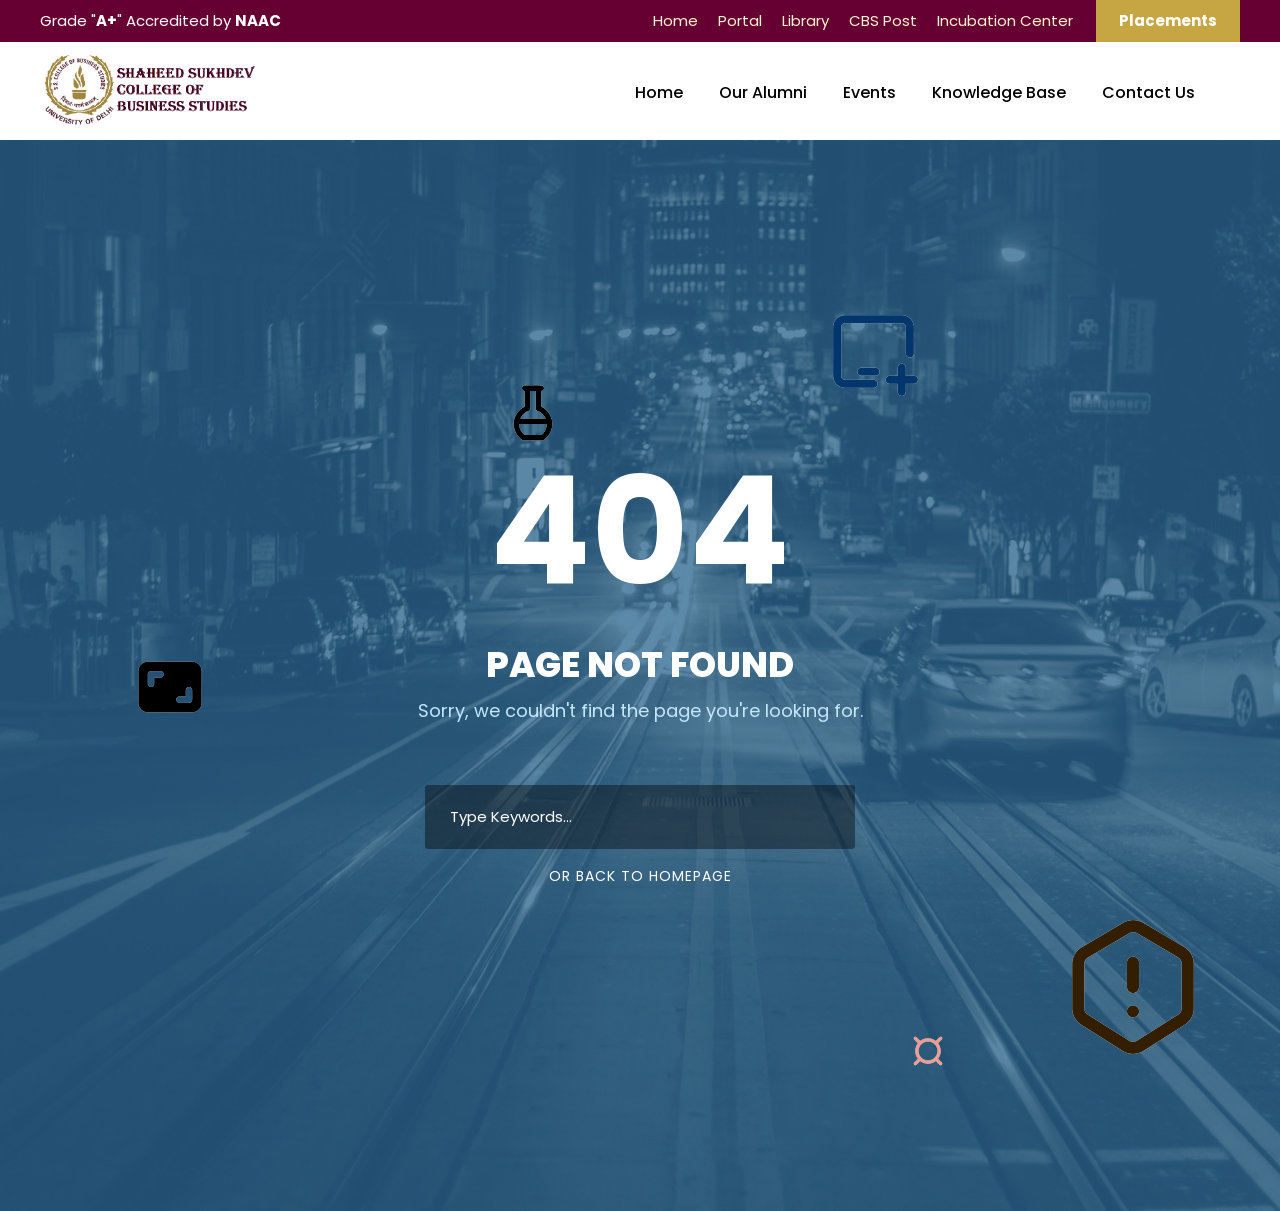 This screenshot has width=1280, height=1211. What do you see at coordinates (928, 1051) in the screenshot?
I see `view currency or monetary settings` at bounding box center [928, 1051].